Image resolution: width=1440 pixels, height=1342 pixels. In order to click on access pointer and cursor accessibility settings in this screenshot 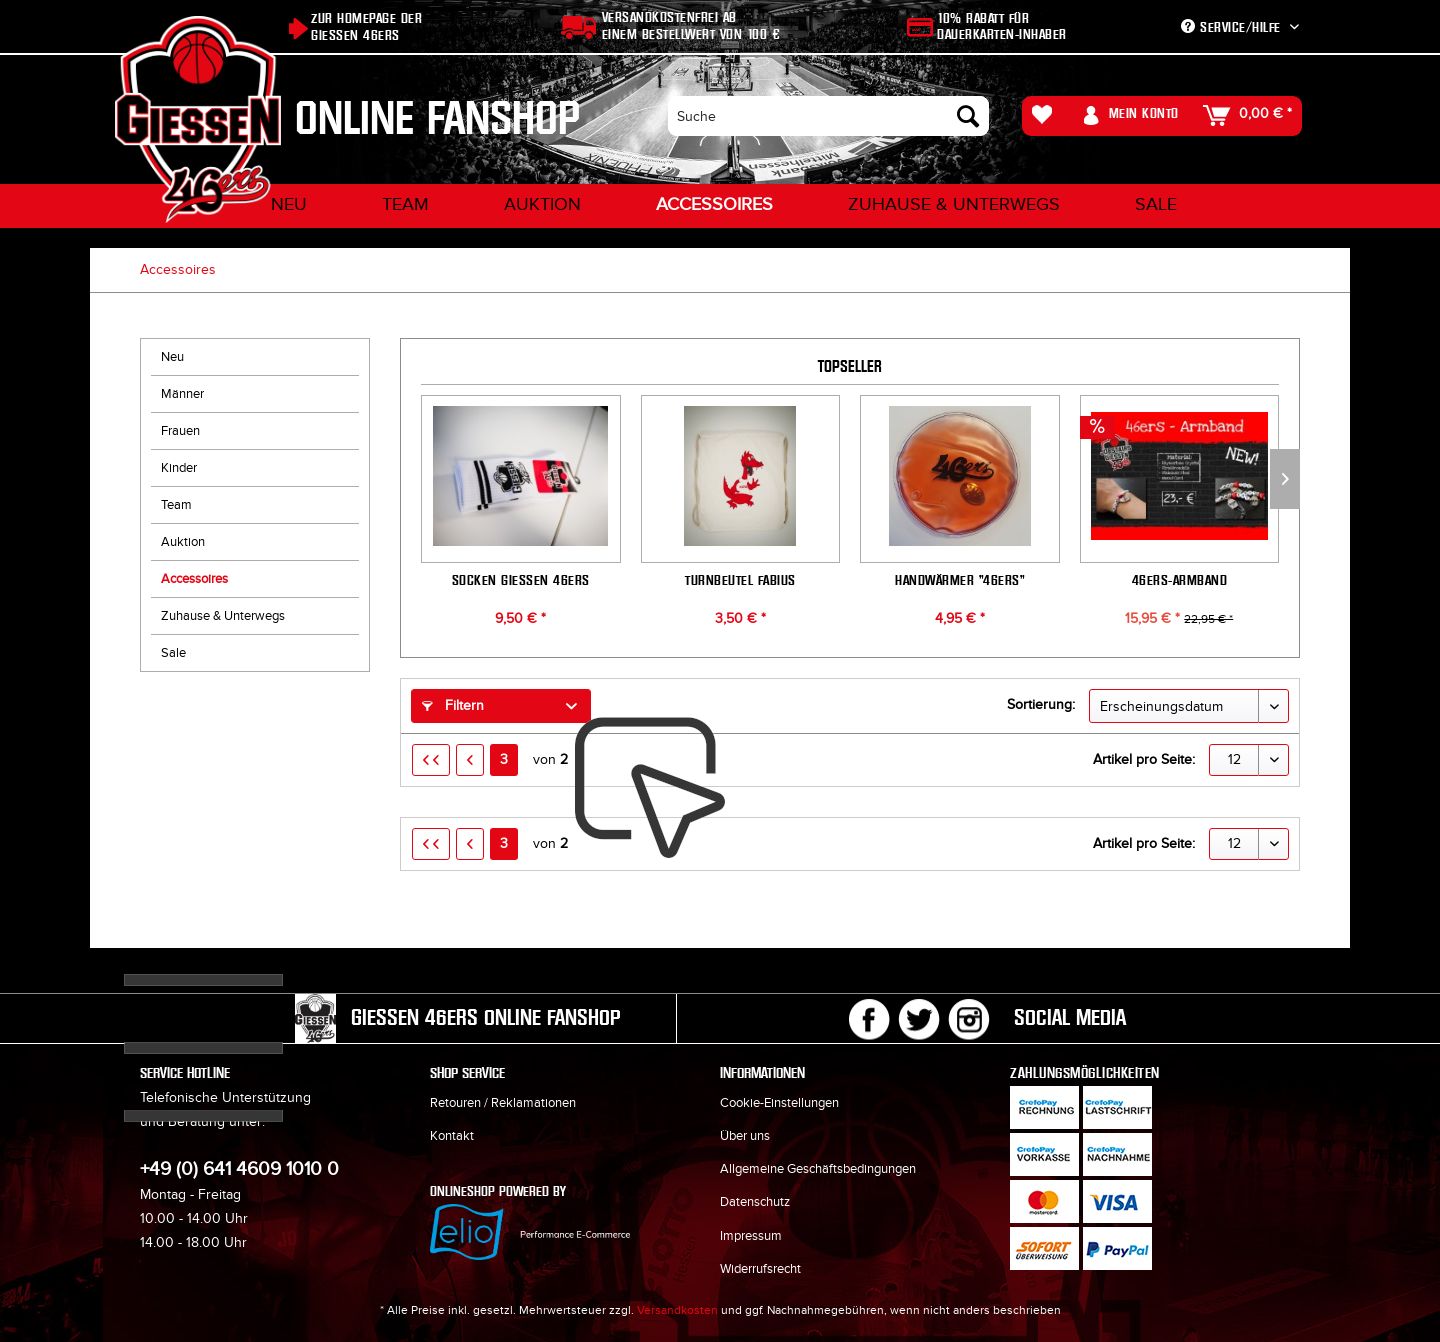, I will do `click(650, 783)`.